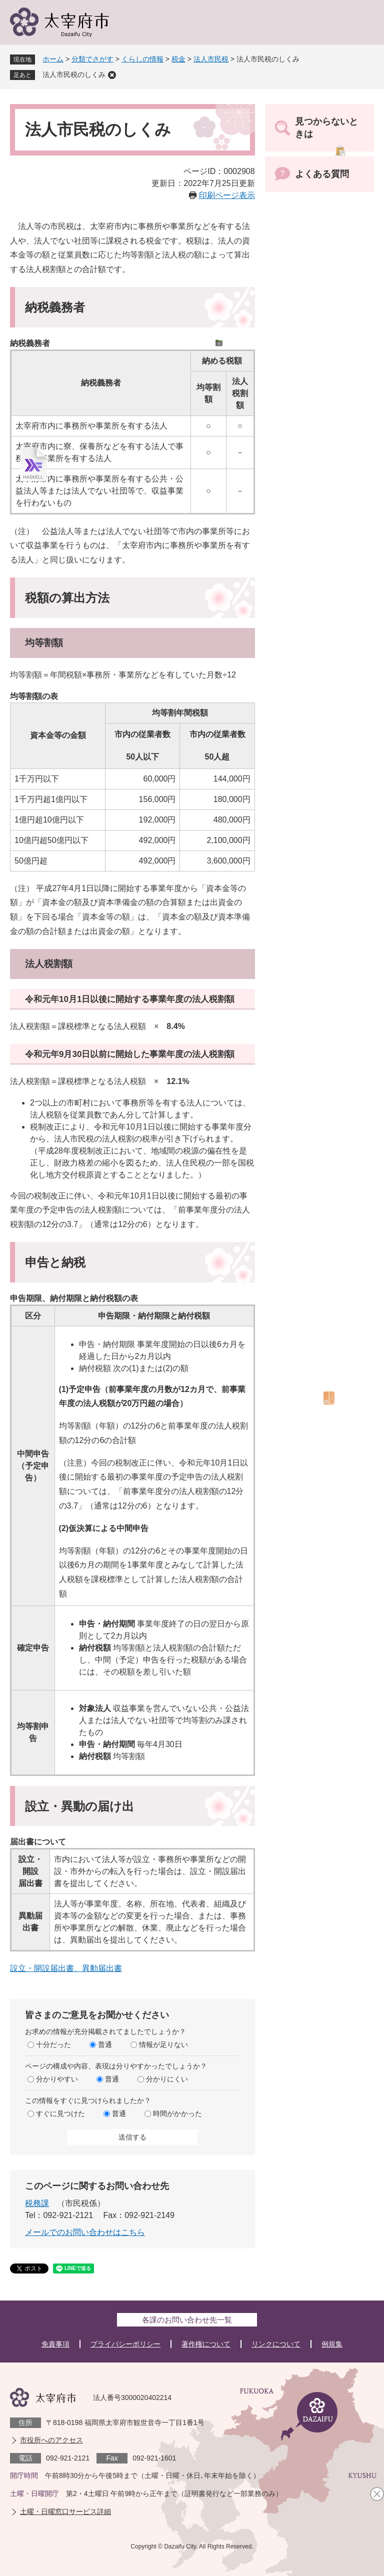  Describe the element at coordinates (329, 1398) in the screenshot. I see `a software package or archive file` at that location.